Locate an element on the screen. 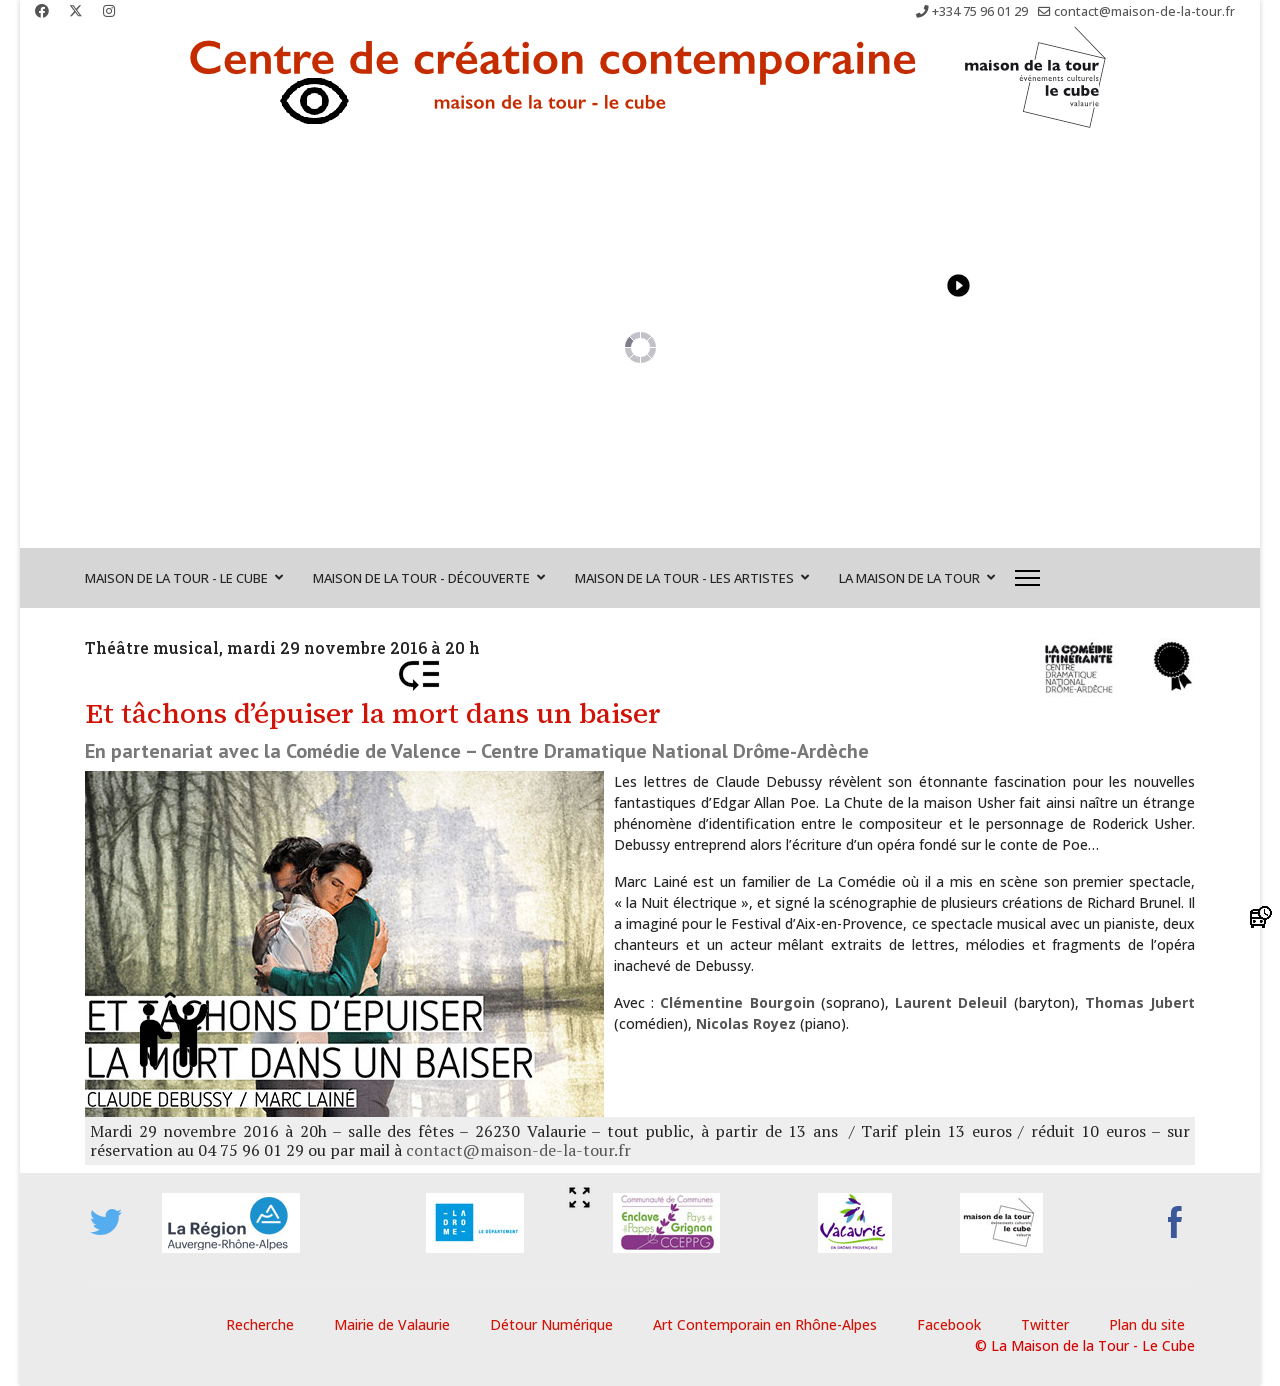 The width and height of the screenshot is (1280, 1386). toggle visibility of an item is located at coordinates (314, 102).